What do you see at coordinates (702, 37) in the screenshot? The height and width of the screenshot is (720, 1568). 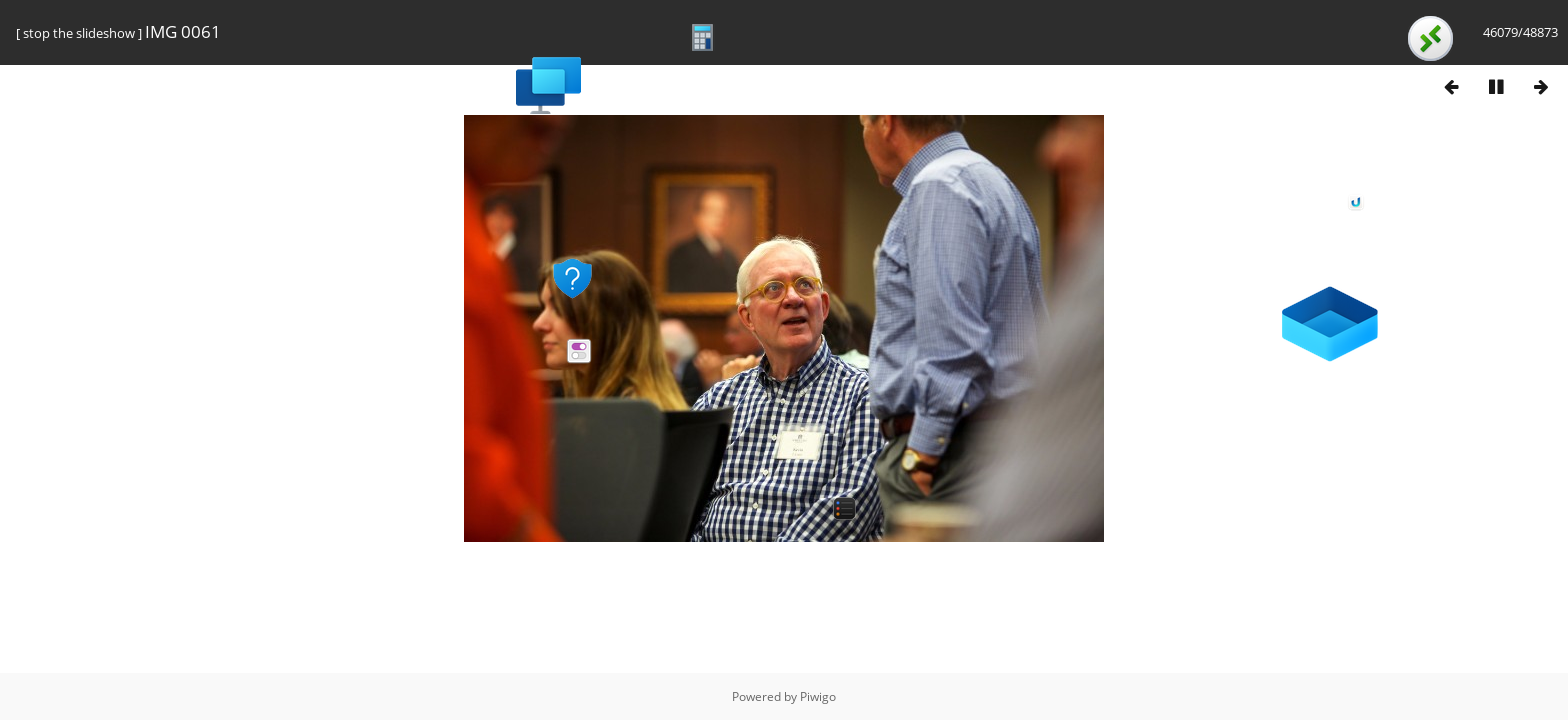 I see `open the calculator app` at bounding box center [702, 37].